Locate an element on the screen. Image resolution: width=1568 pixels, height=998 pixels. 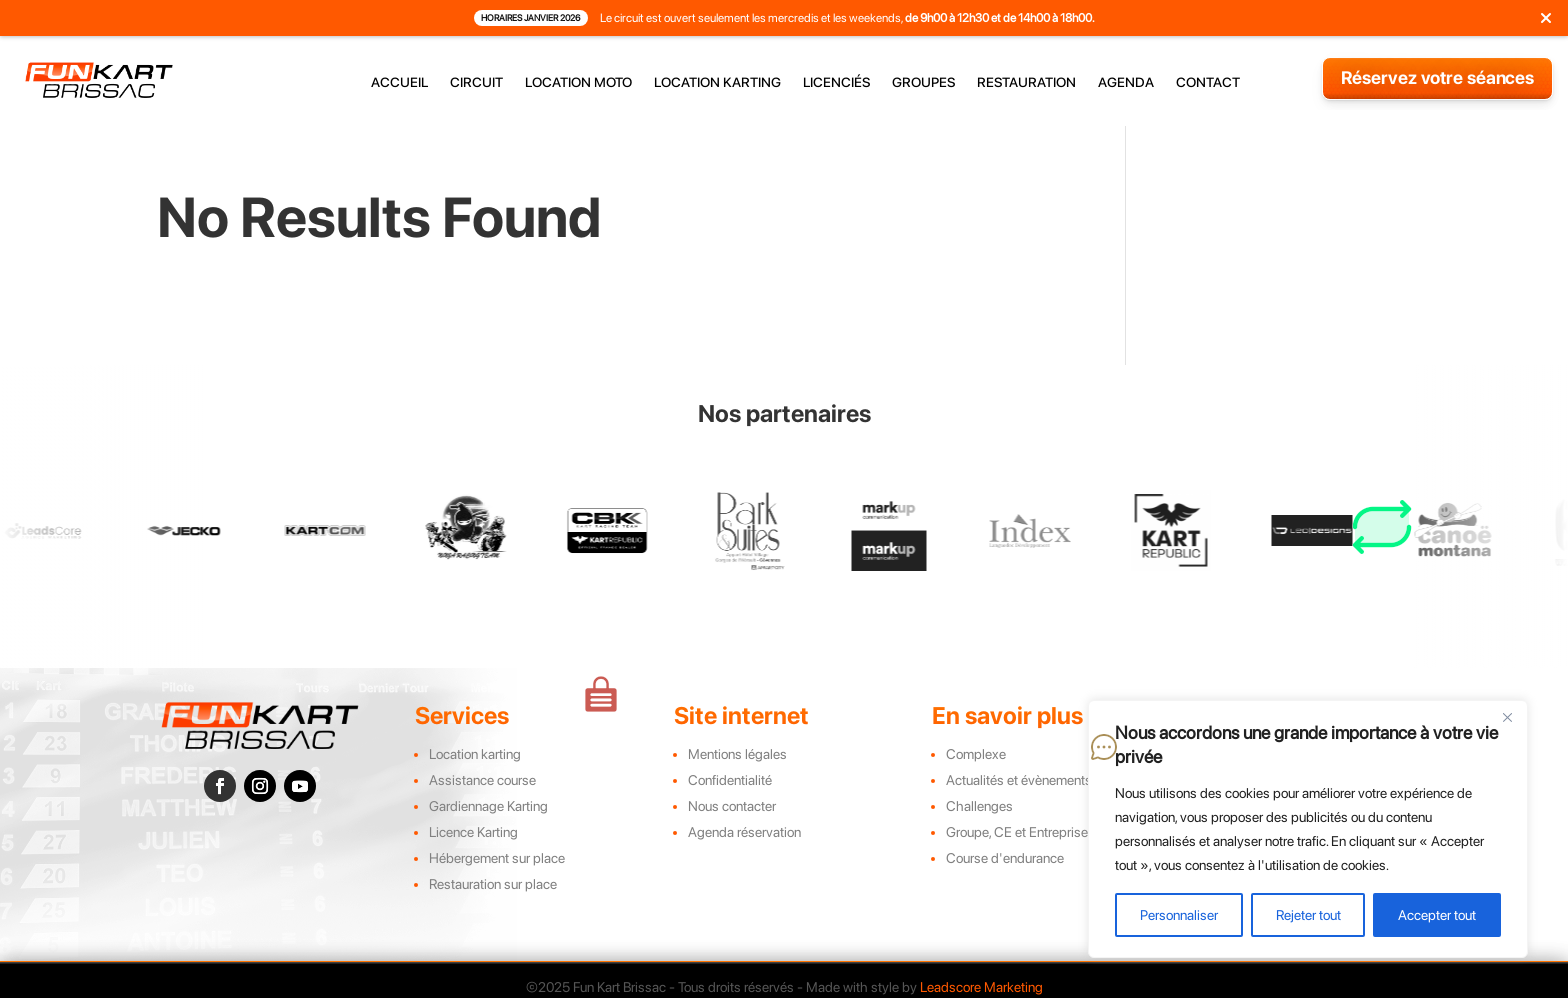
toggle repeat mode for media playback is located at coordinates (1382, 527).